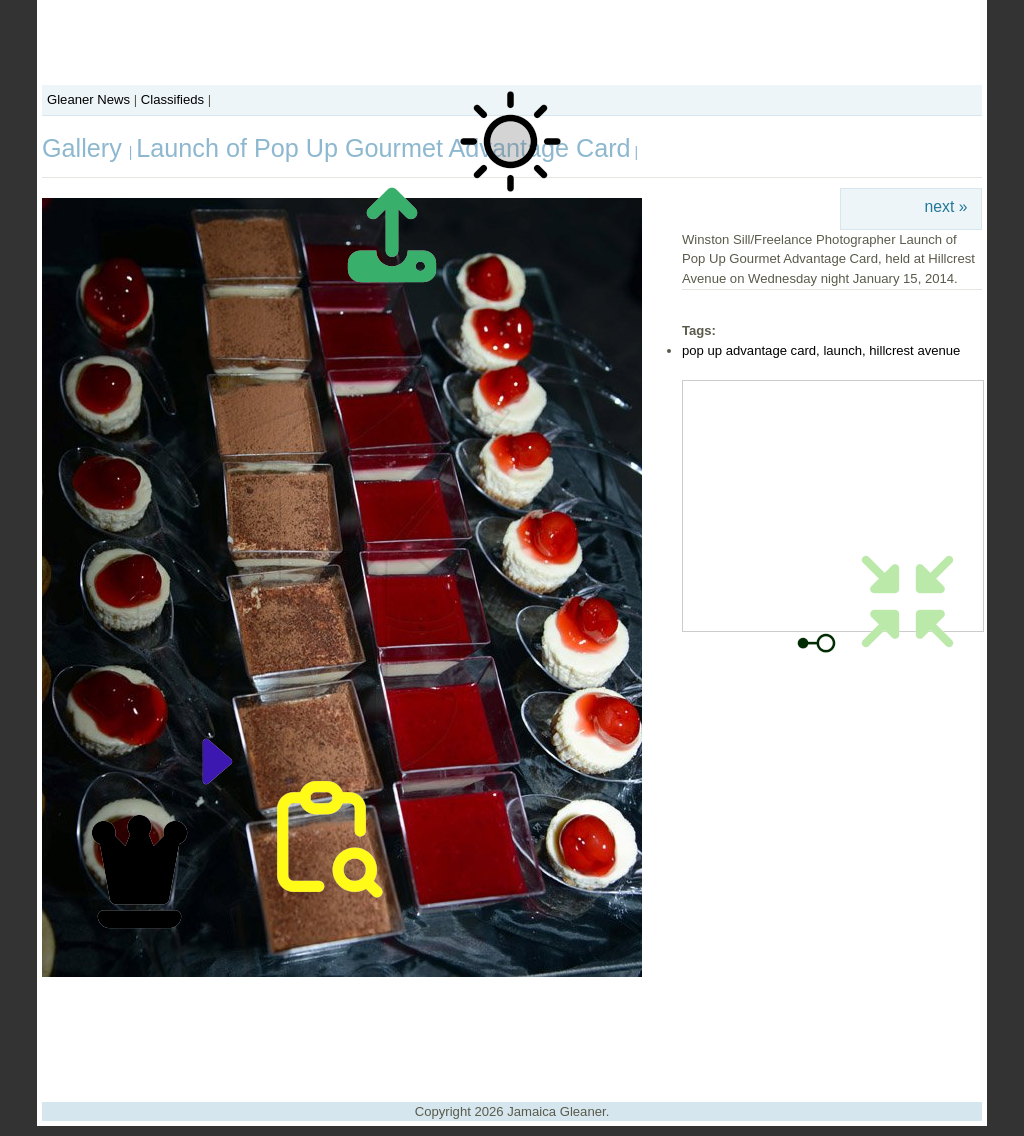 This screenshot has width=1024, height=1136. What do you see at coordinates (392, 238) in the screenshot?
I see `upload a file or document` at bounding box center [392, 238].